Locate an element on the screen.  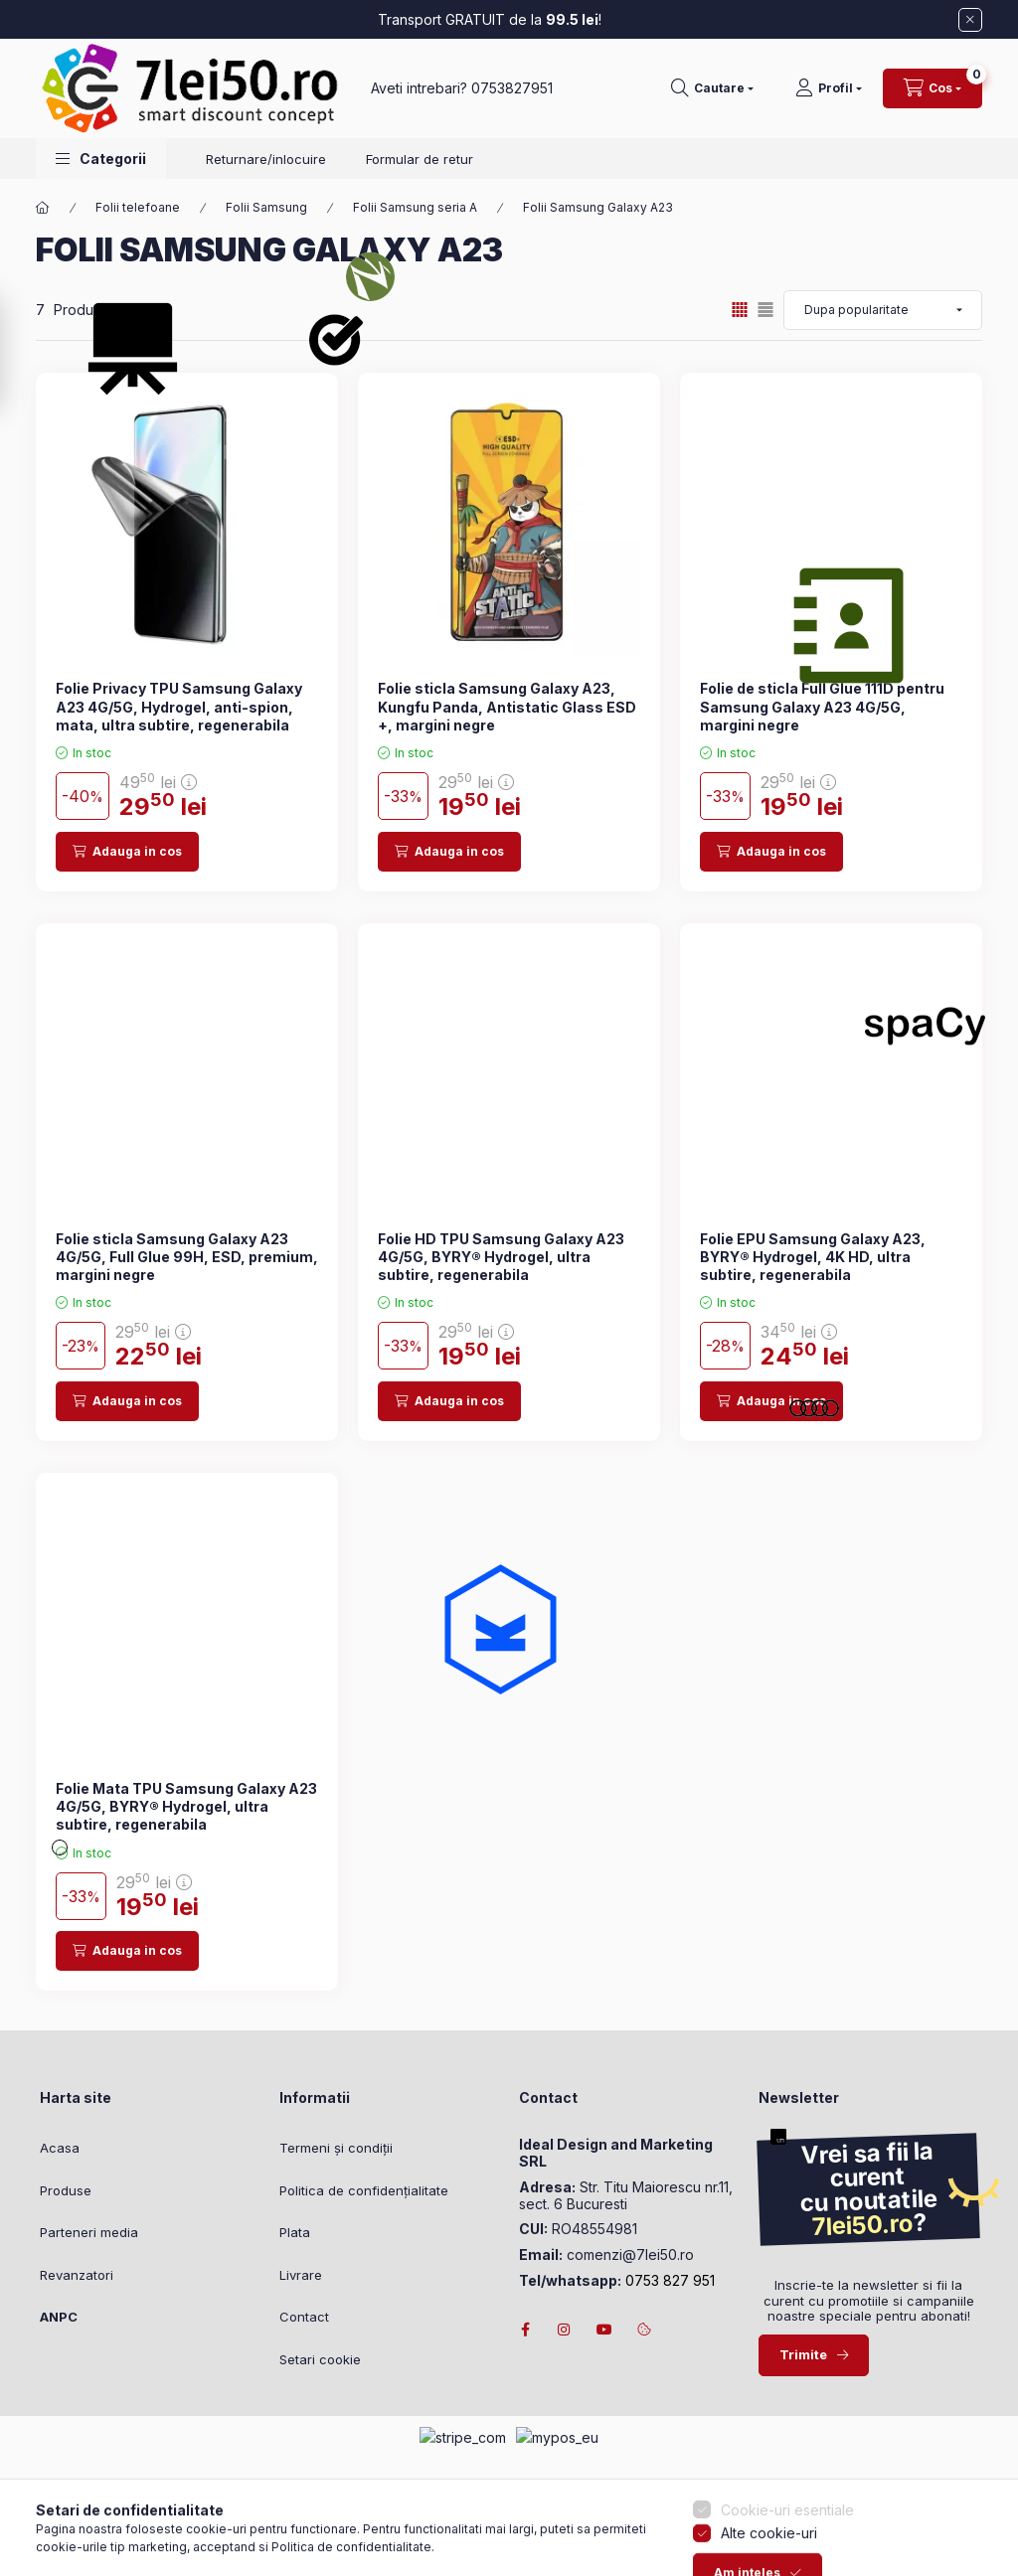
spacemacs text editor logo is located at coordinates (370, 276).